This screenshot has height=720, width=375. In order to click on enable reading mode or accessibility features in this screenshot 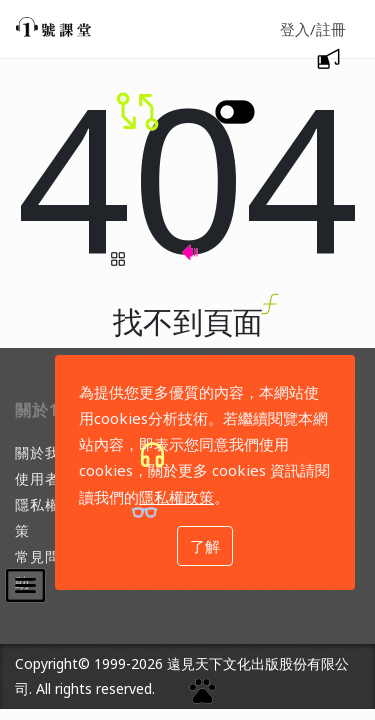, I will do `click(144, 512)`.